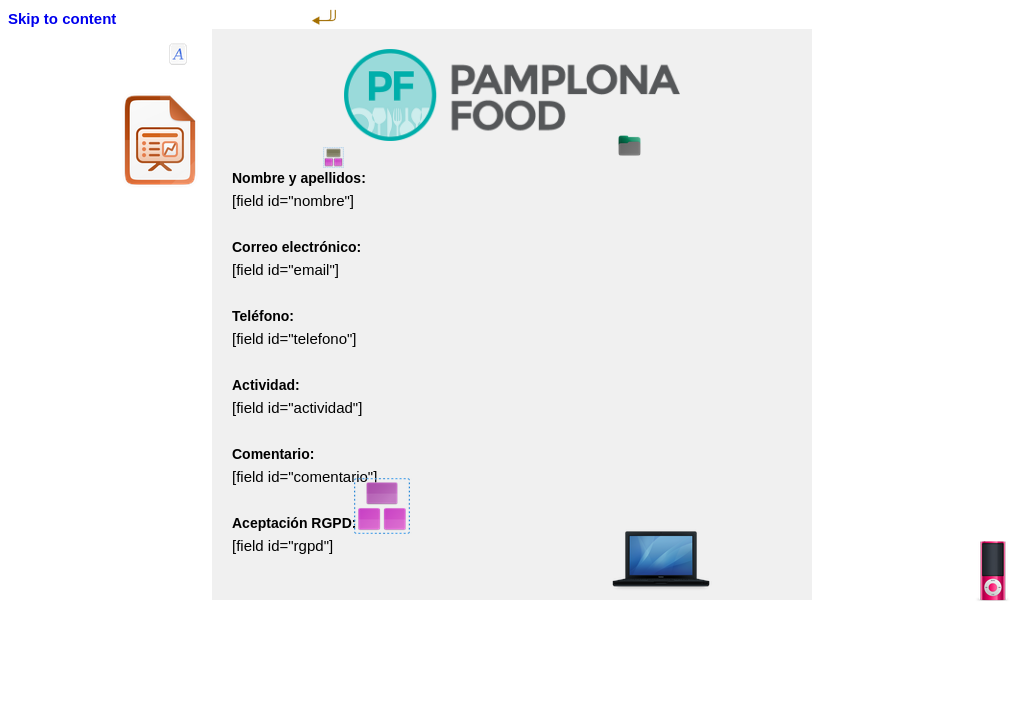 This screenshot has width=1024, height=720. Describe the element at coordinates (160, 140) in the screenshot. I see `open a presentation template file` at that location.